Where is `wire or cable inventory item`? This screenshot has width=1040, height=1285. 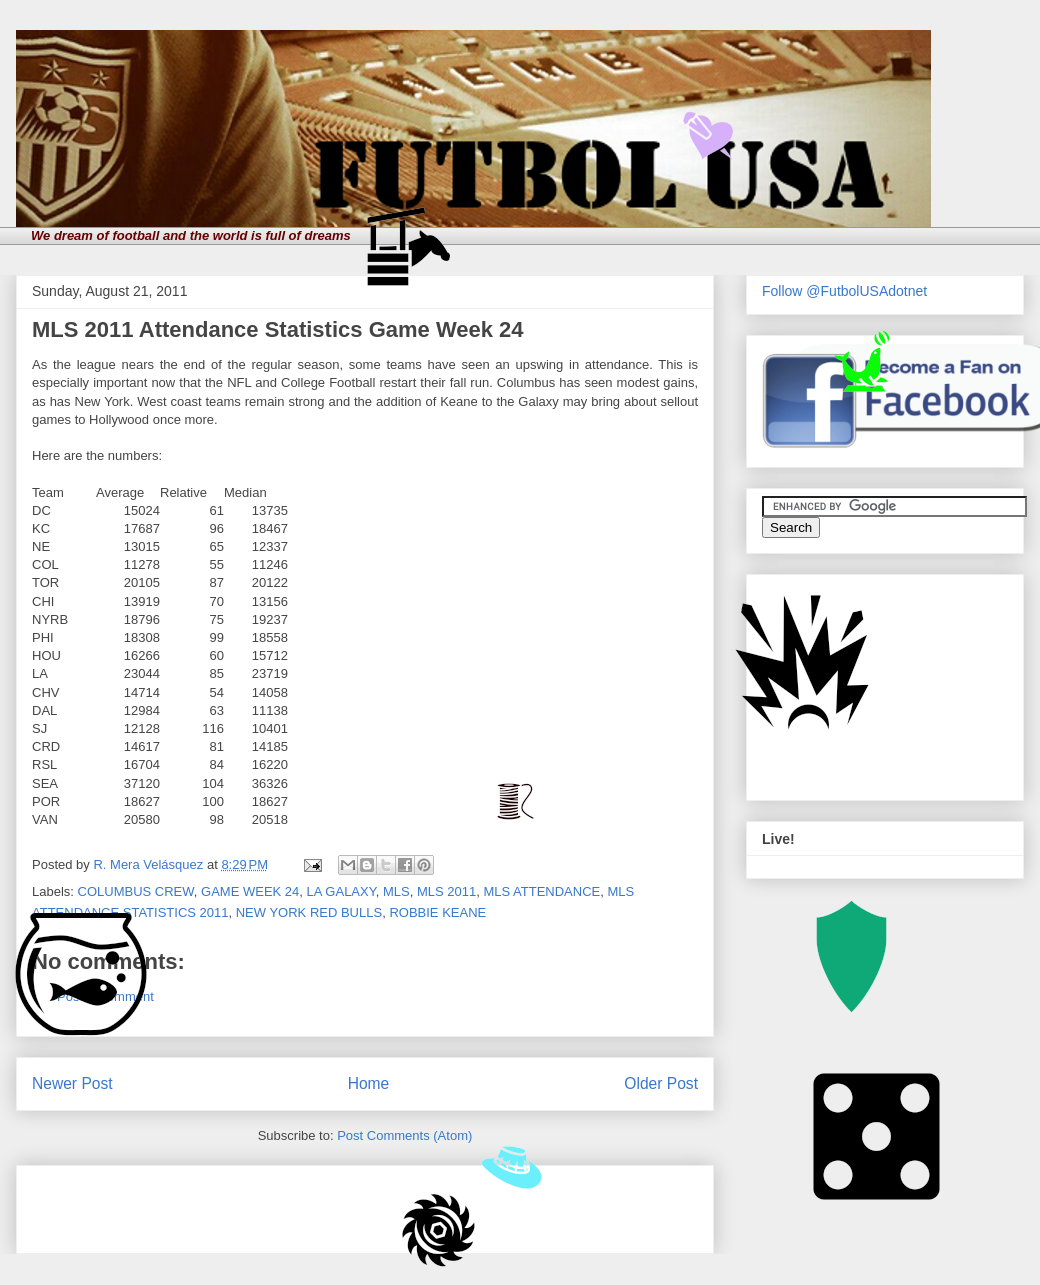 wire or cable inventory item is located at coordinates (515, 801).